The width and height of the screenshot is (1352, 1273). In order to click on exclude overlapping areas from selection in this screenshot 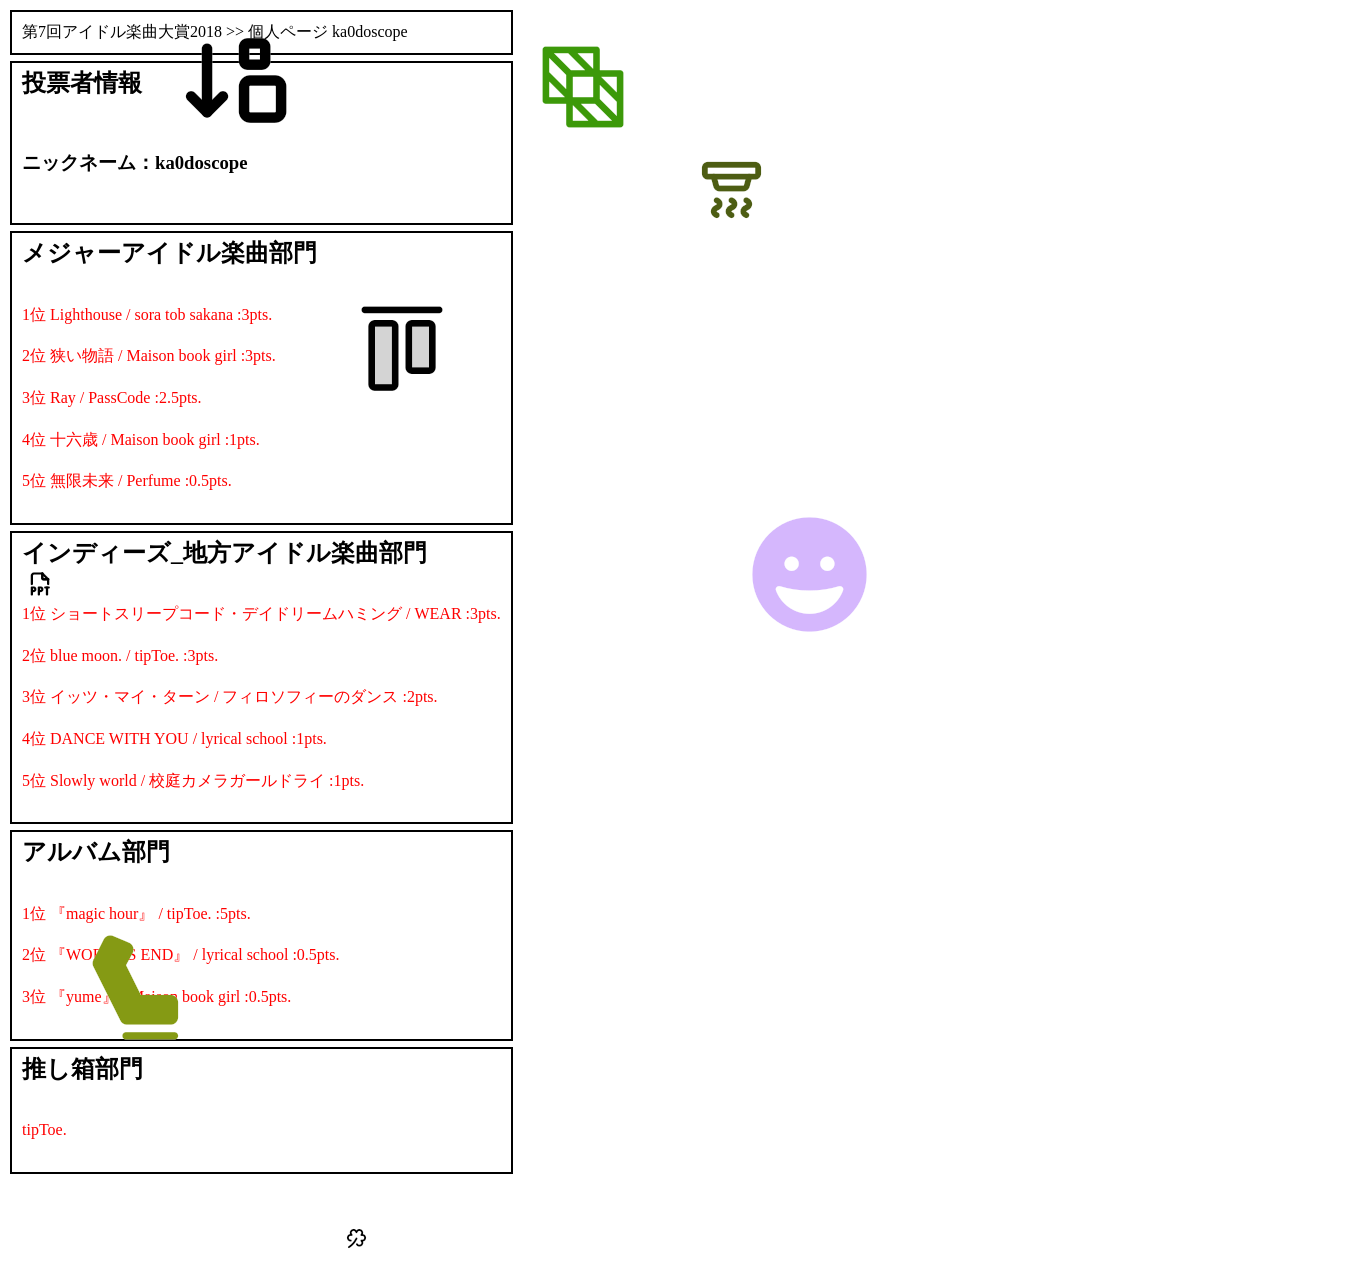, I will do `click(583, 87)`.